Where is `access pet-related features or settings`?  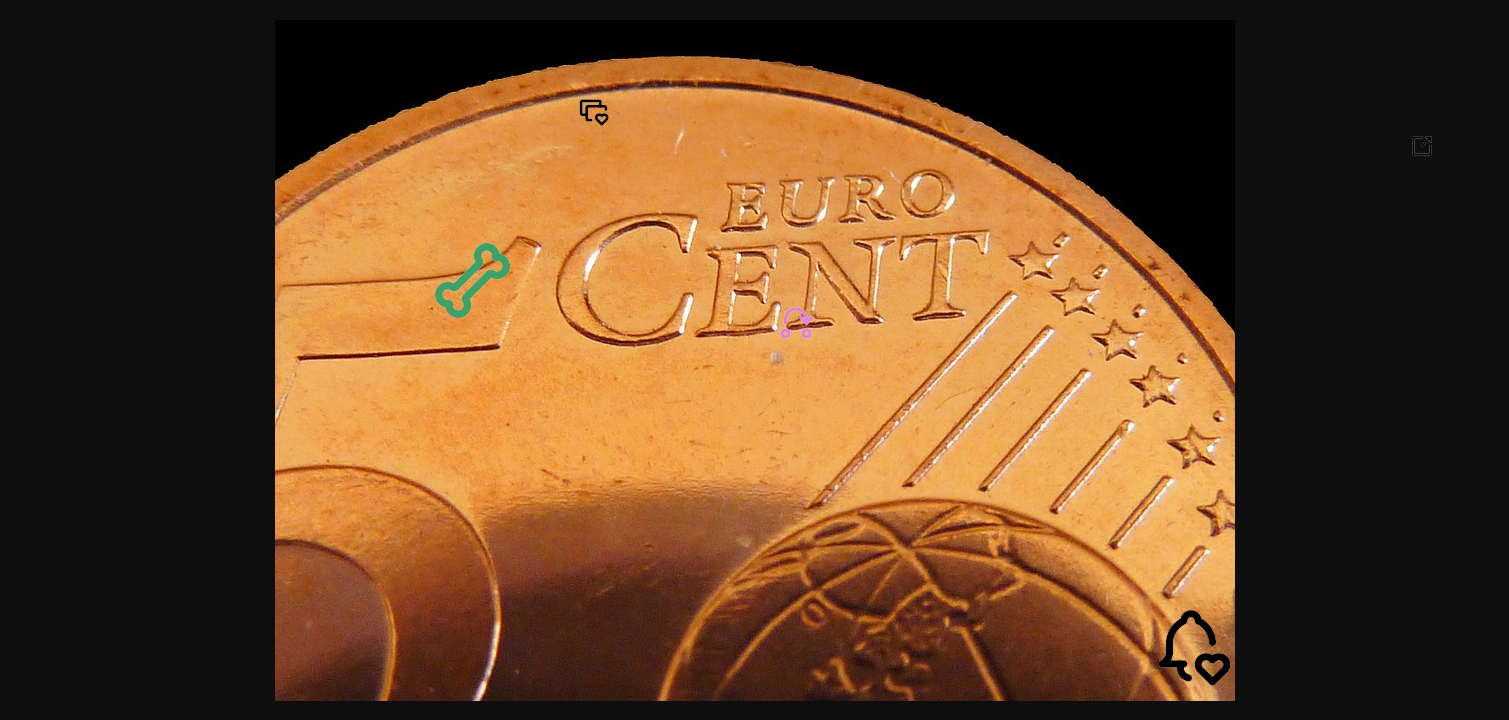
access pet-related features or settings is located at coordinates (472, 280).